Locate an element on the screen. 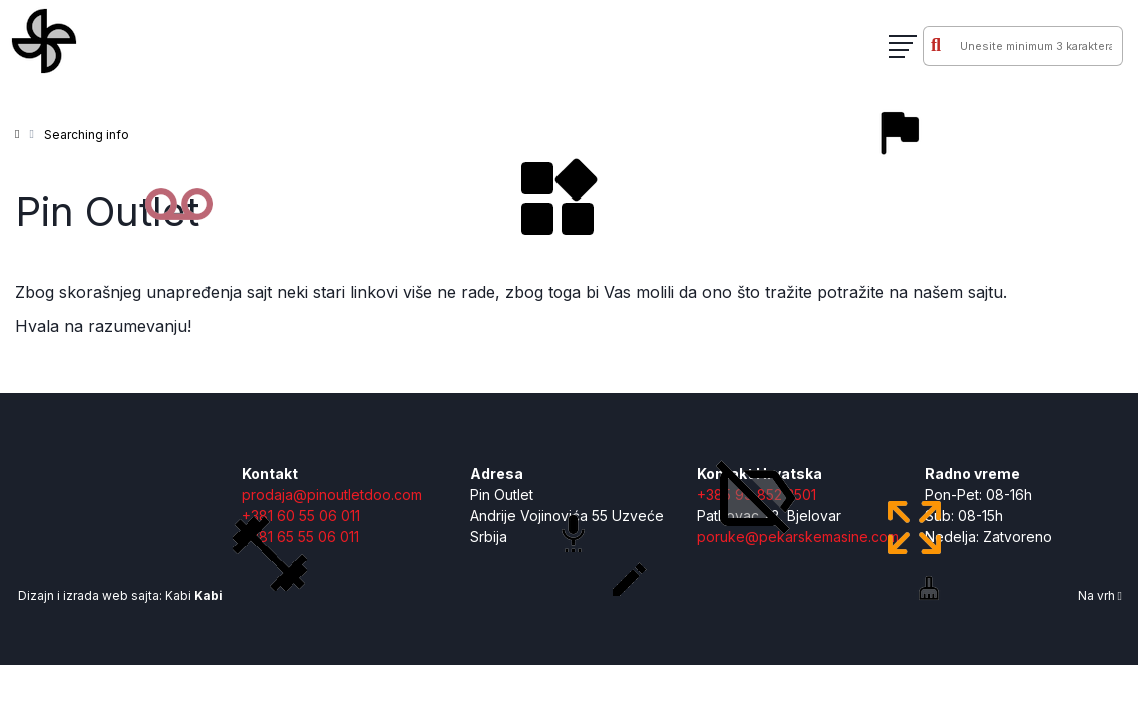  access cleaning or housekeeping services is located at coordinates (929, 588).